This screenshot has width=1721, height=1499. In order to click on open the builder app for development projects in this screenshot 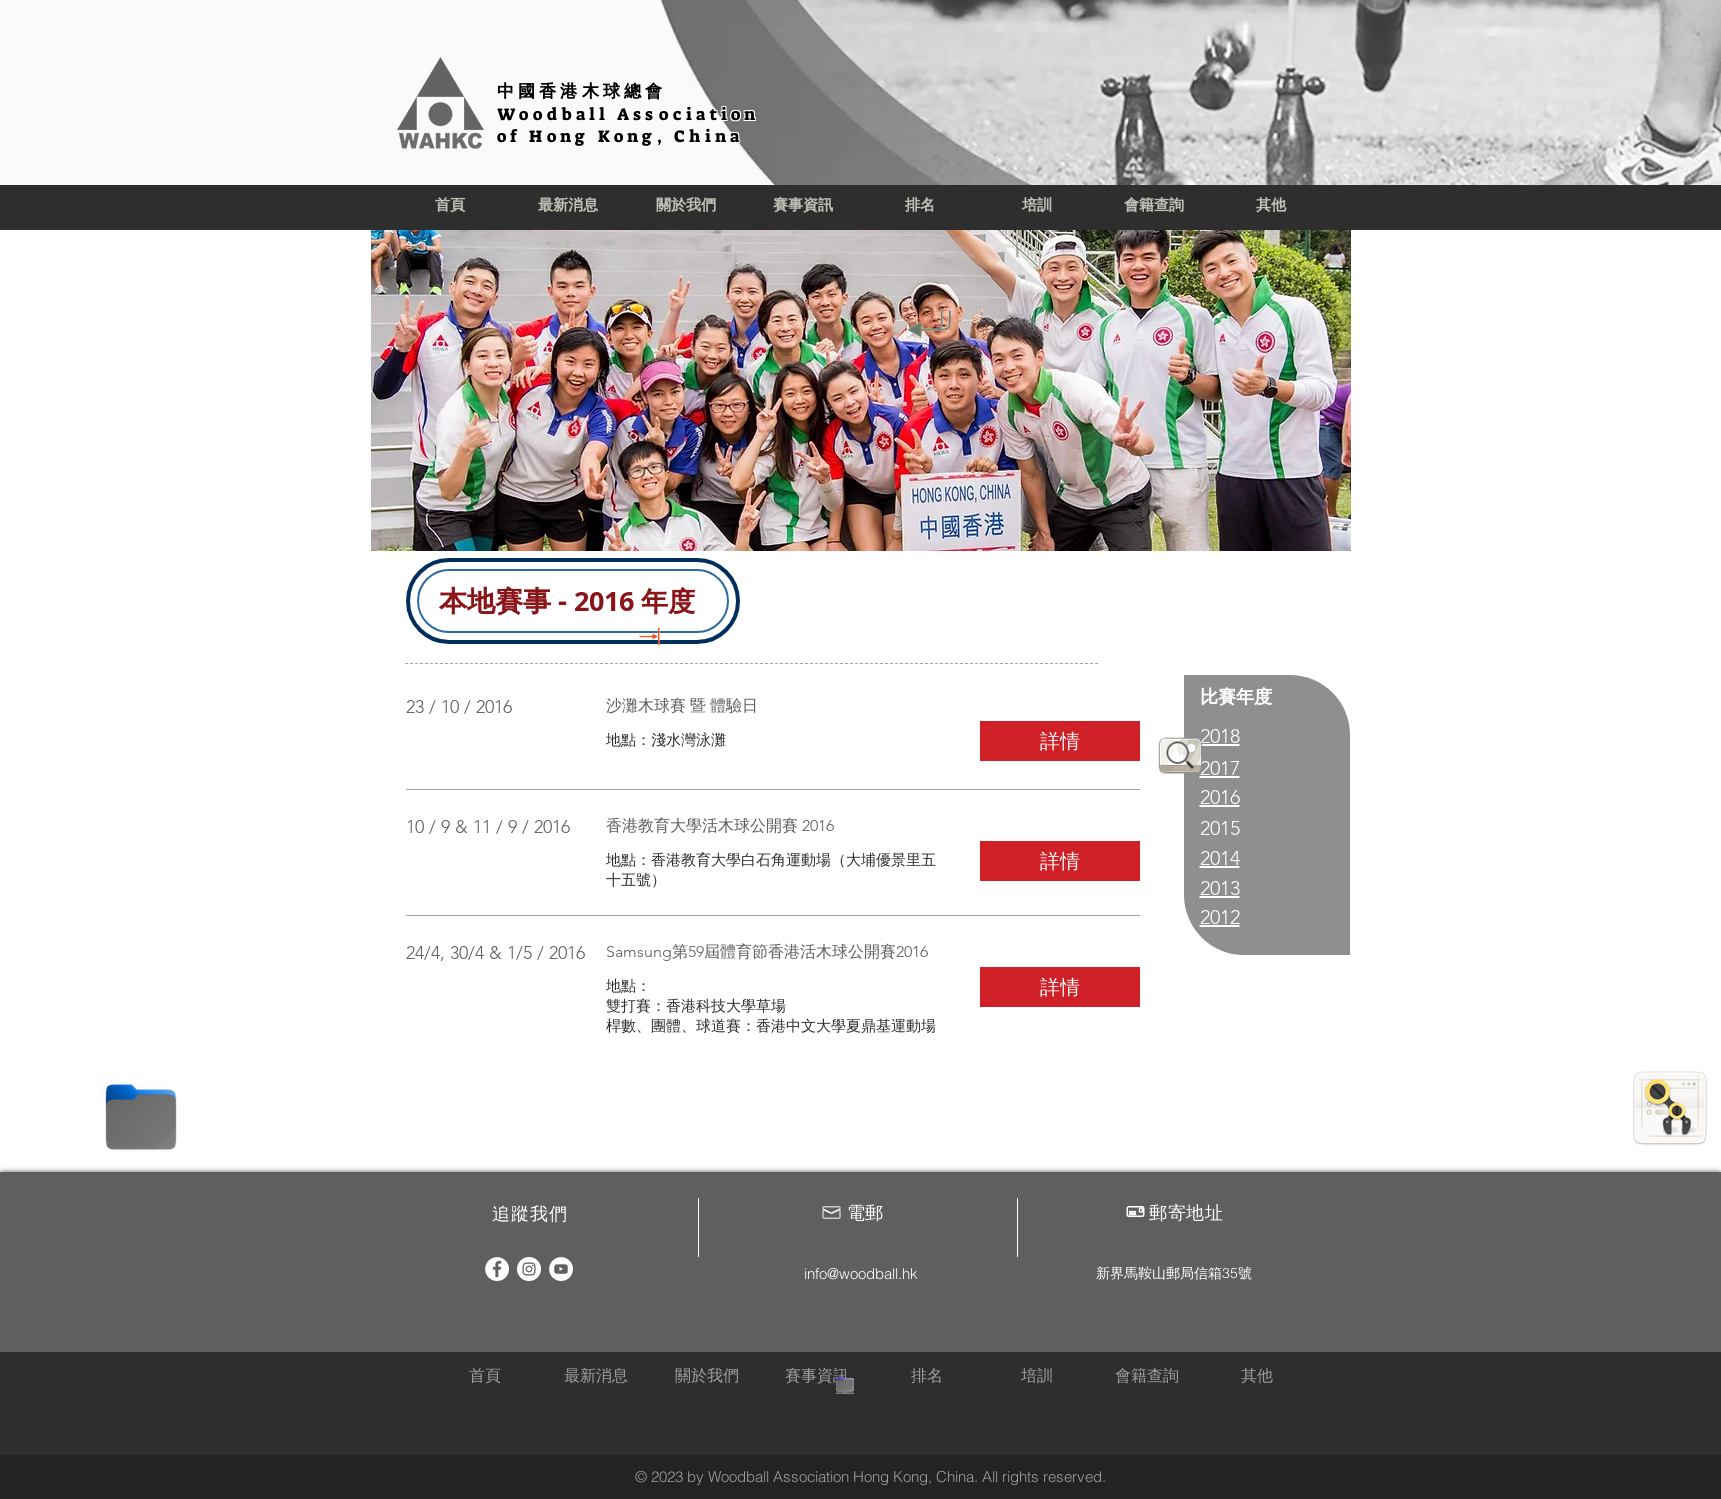, I will do `click(1670, 1108)`.